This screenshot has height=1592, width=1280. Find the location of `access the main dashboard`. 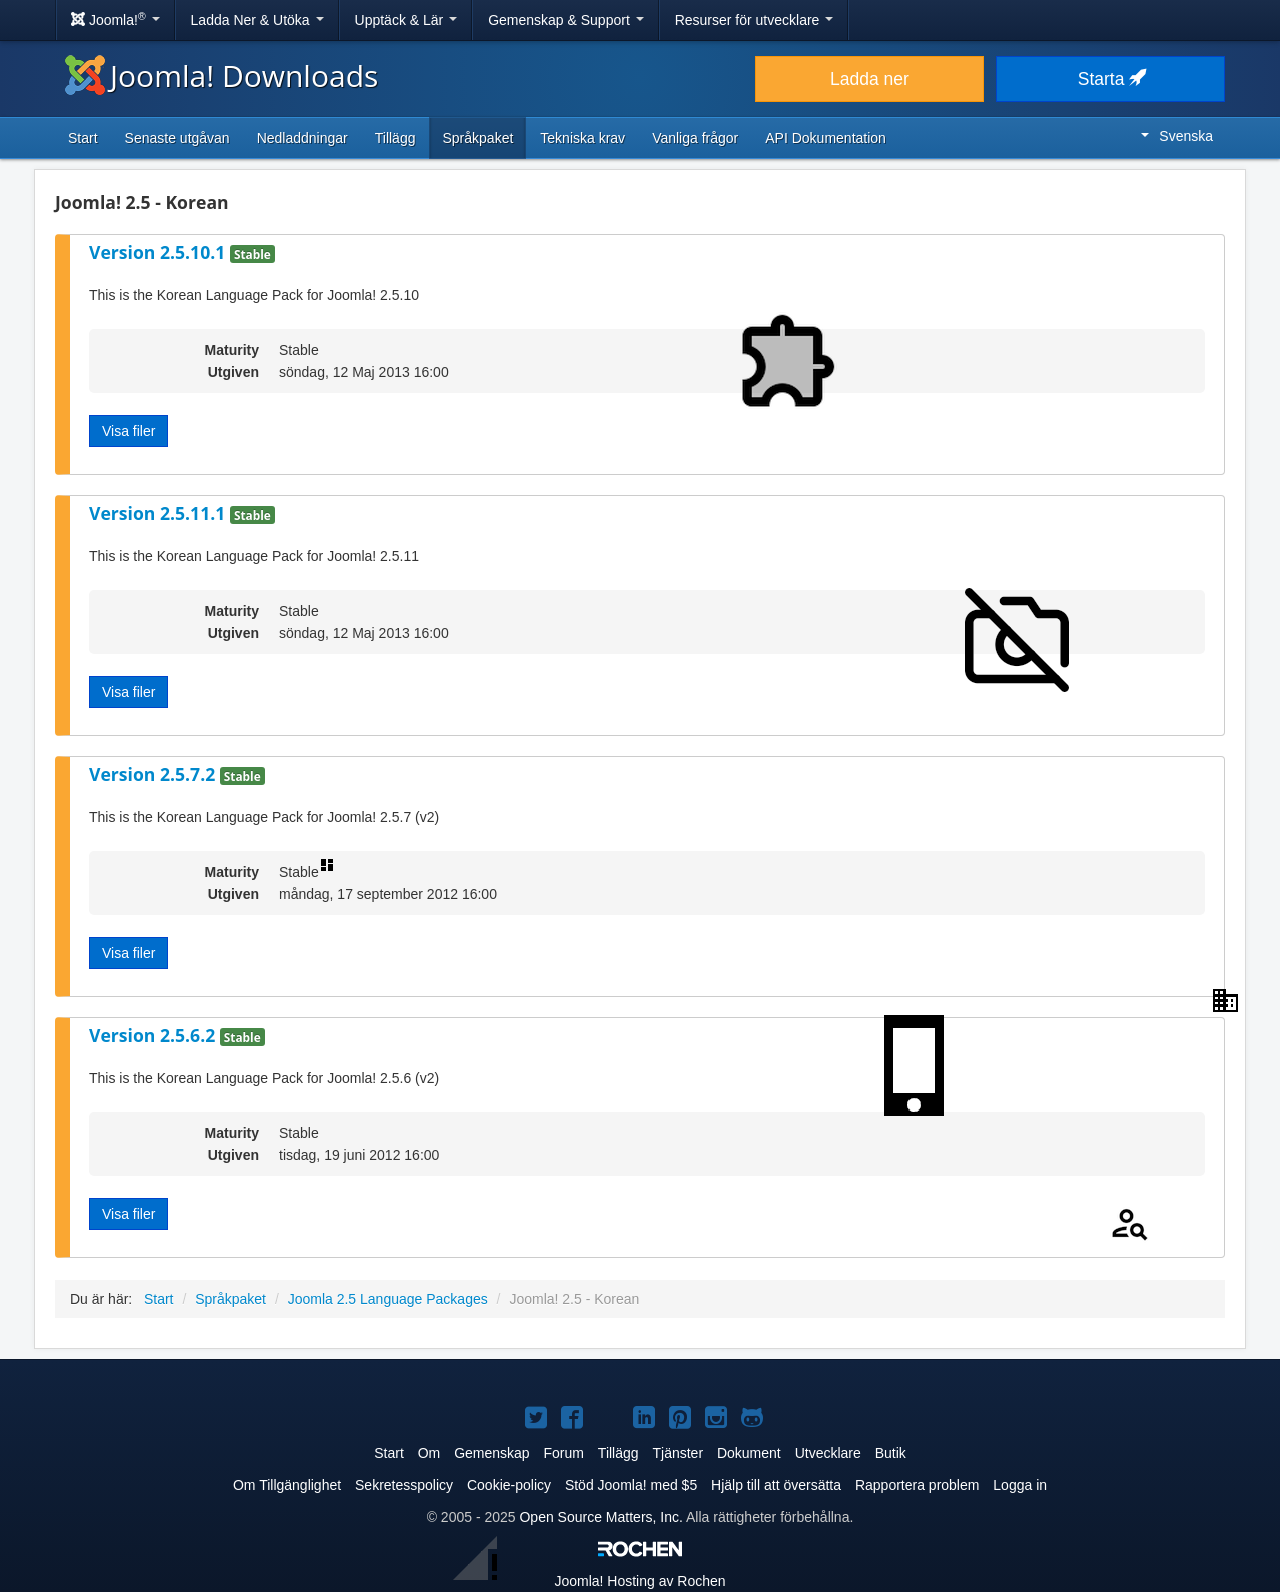

access the main dashboard is located at coordinates (327, 865).